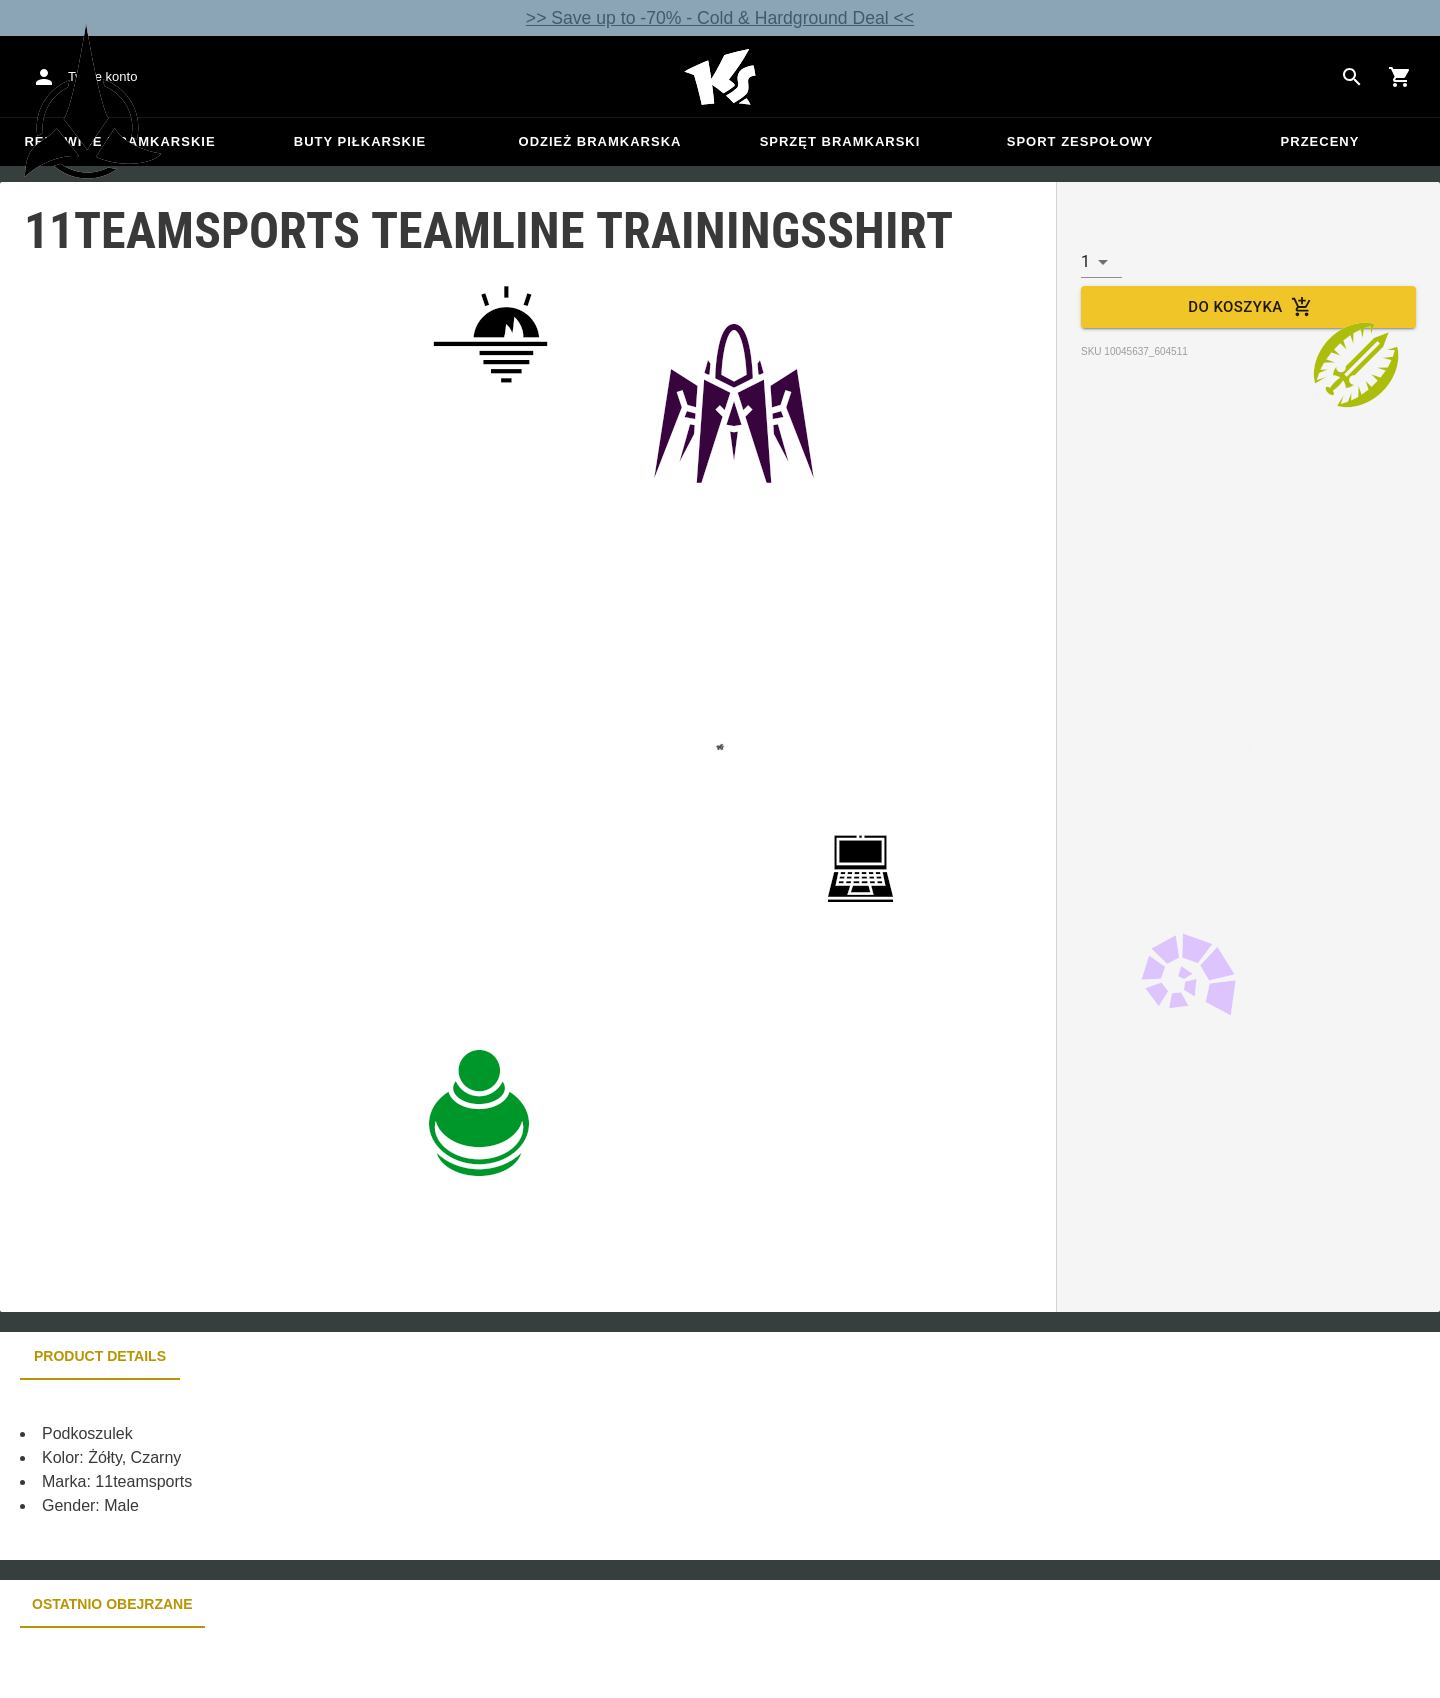 The height and width of the screenshot is (1698, 1440). Describe the element at coordinates (1356, 364) in the screenshot. I see `attack or combat action button` at that location.